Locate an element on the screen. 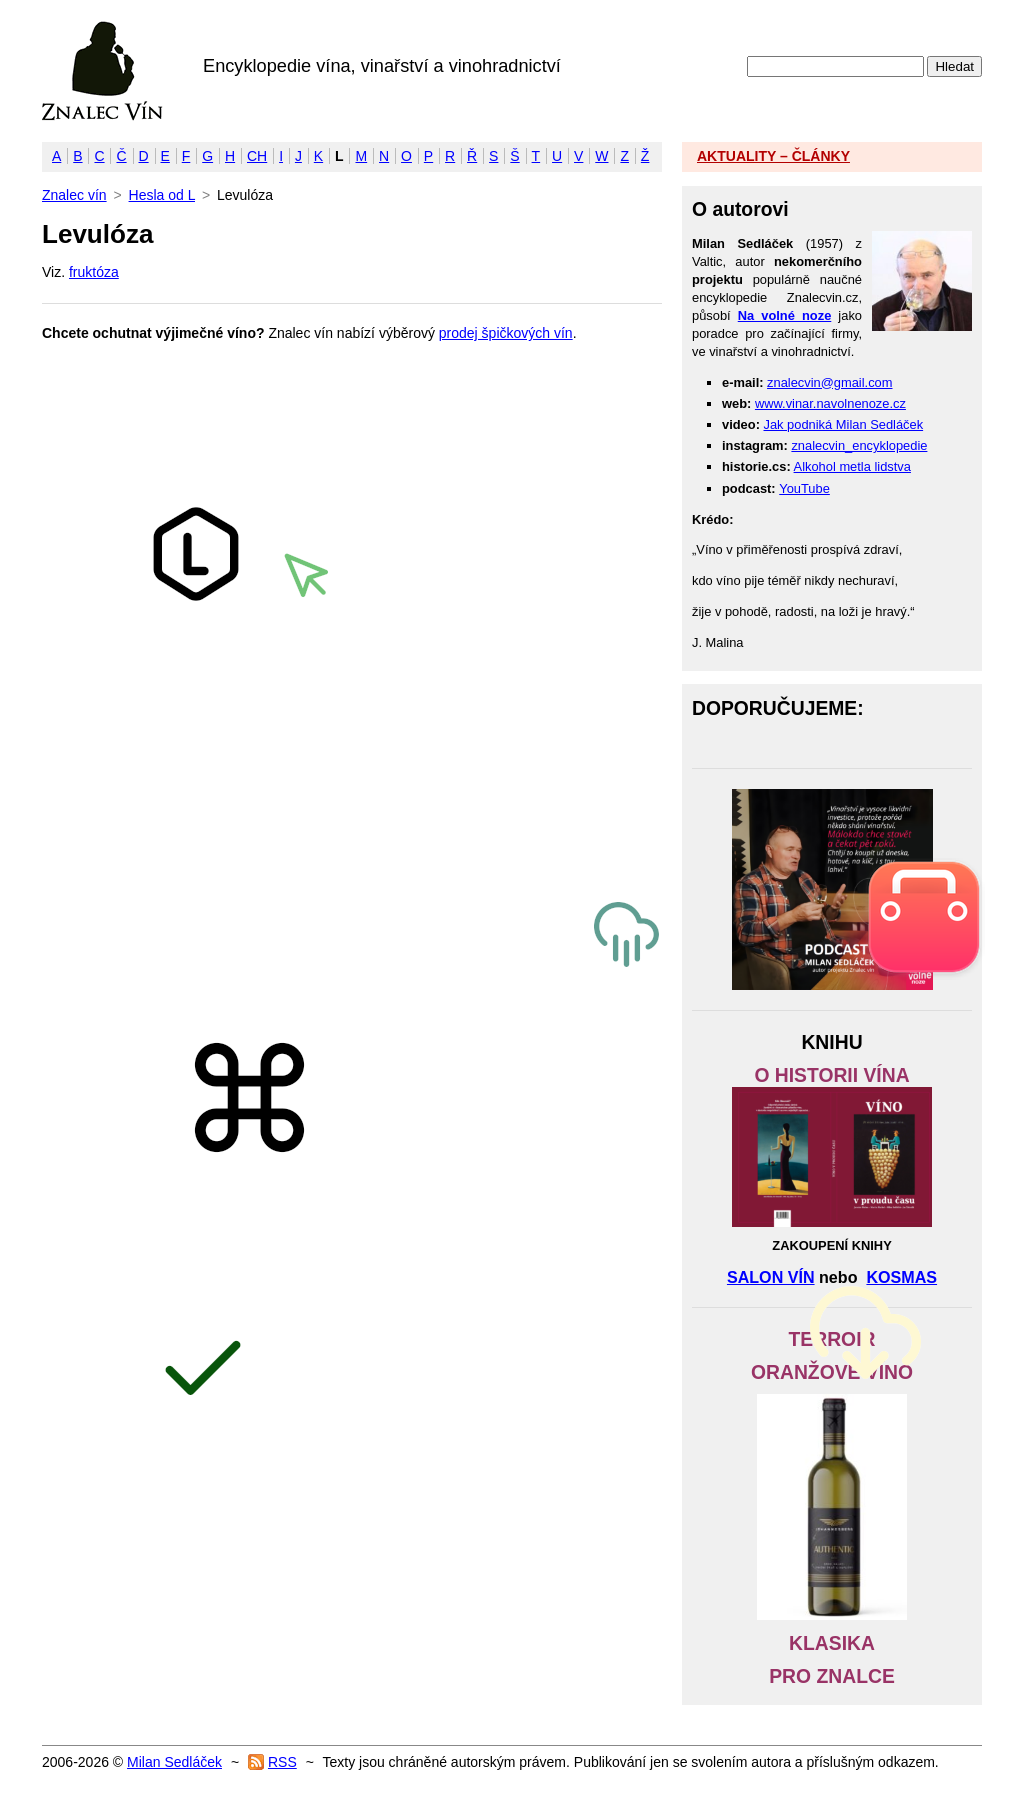  confirm or submit an action is located at coordinates (203, 1370).